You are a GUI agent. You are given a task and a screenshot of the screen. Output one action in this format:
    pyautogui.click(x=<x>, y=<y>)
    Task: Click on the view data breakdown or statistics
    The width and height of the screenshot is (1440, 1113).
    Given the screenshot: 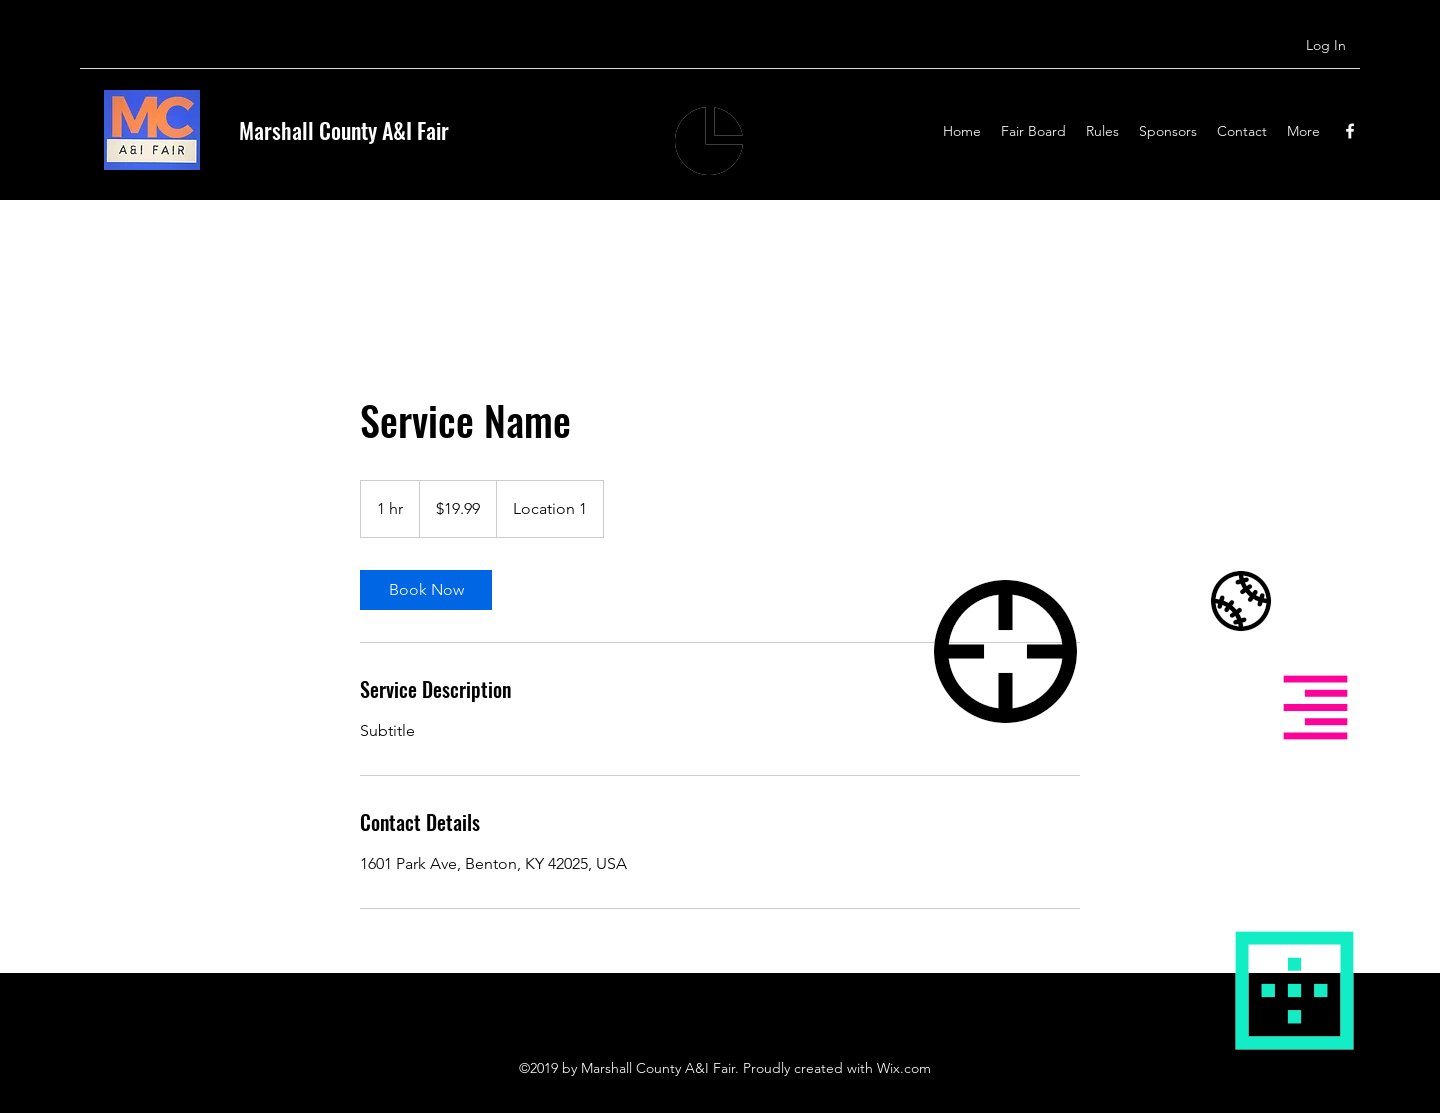 What is the action you would take?
    pyautogui.click(x=709, y=141)
    